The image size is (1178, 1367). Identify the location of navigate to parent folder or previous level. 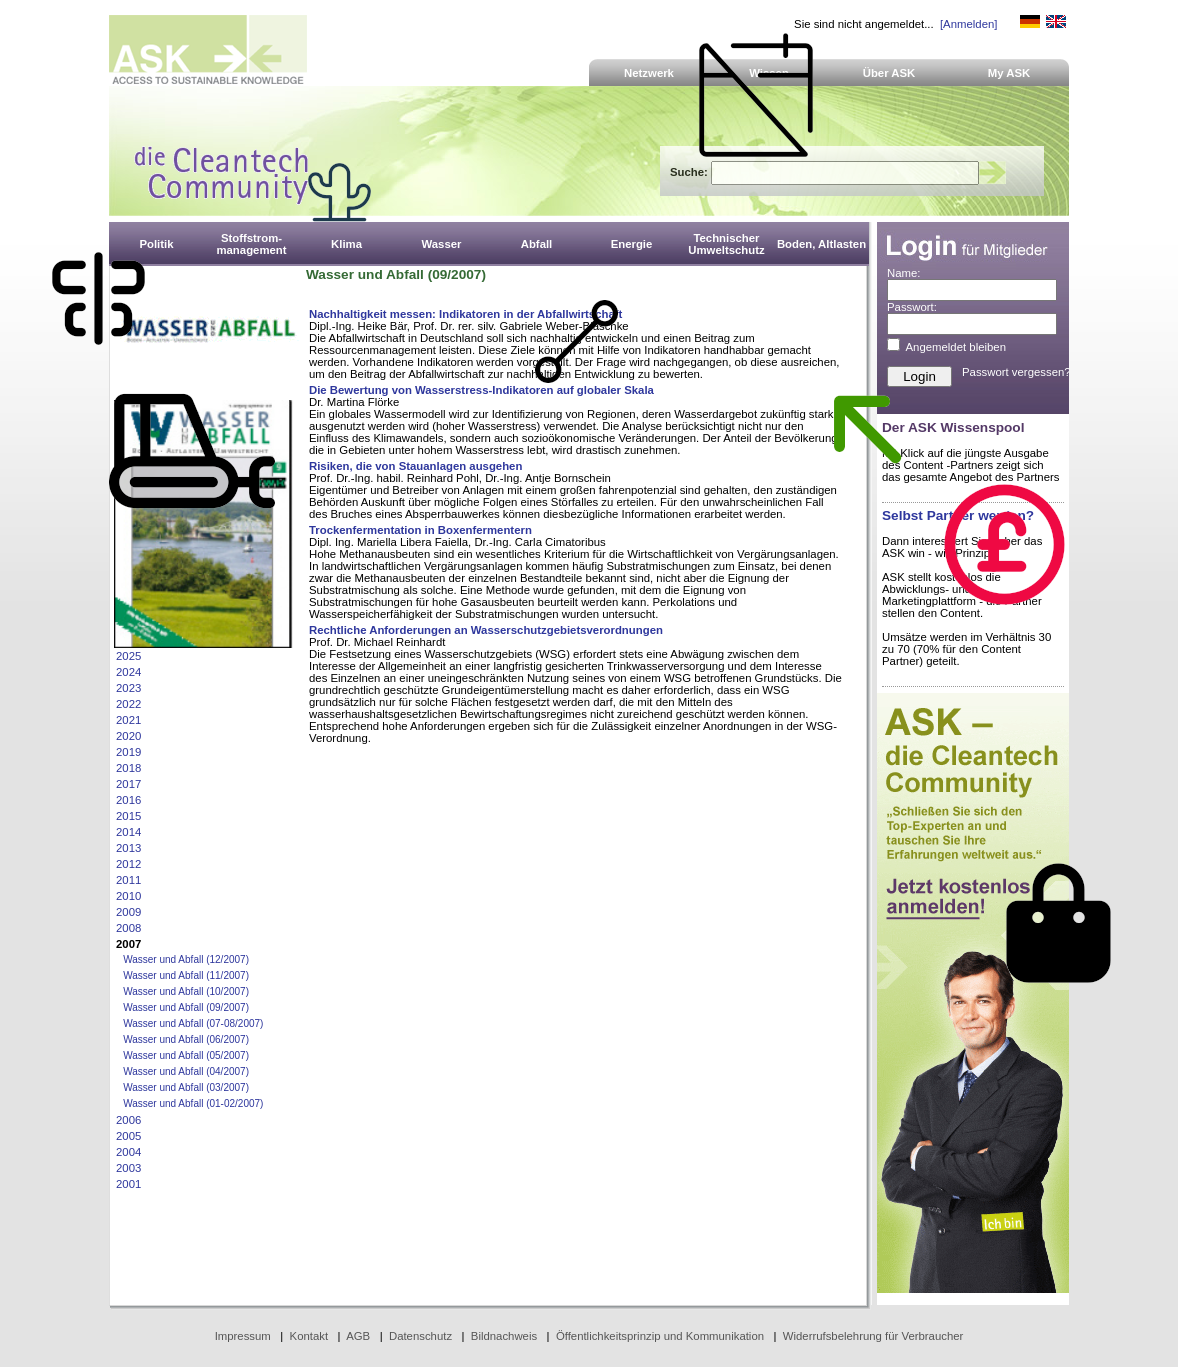
(867, 429).